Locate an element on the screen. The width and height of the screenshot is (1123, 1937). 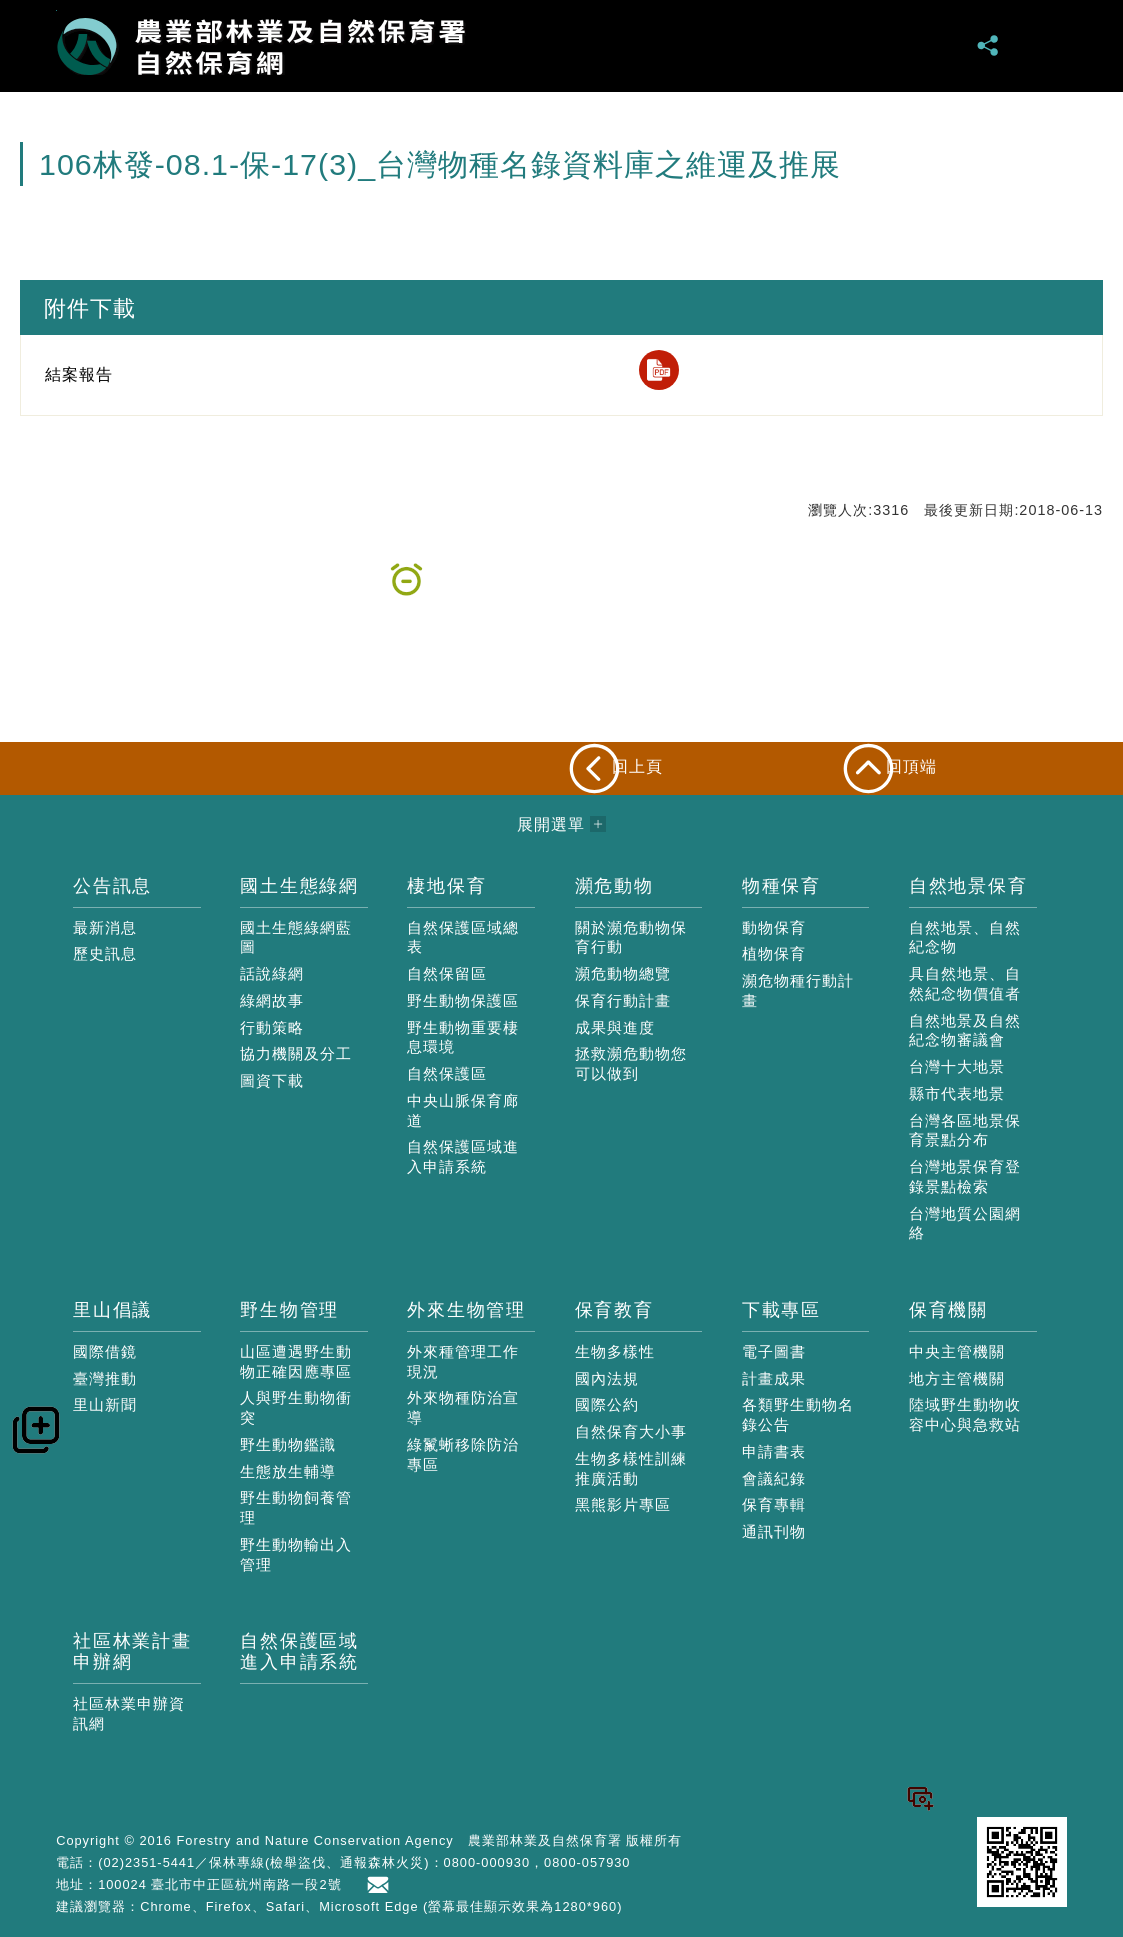
add a new item to your library is located at coordinates (36, 1430).